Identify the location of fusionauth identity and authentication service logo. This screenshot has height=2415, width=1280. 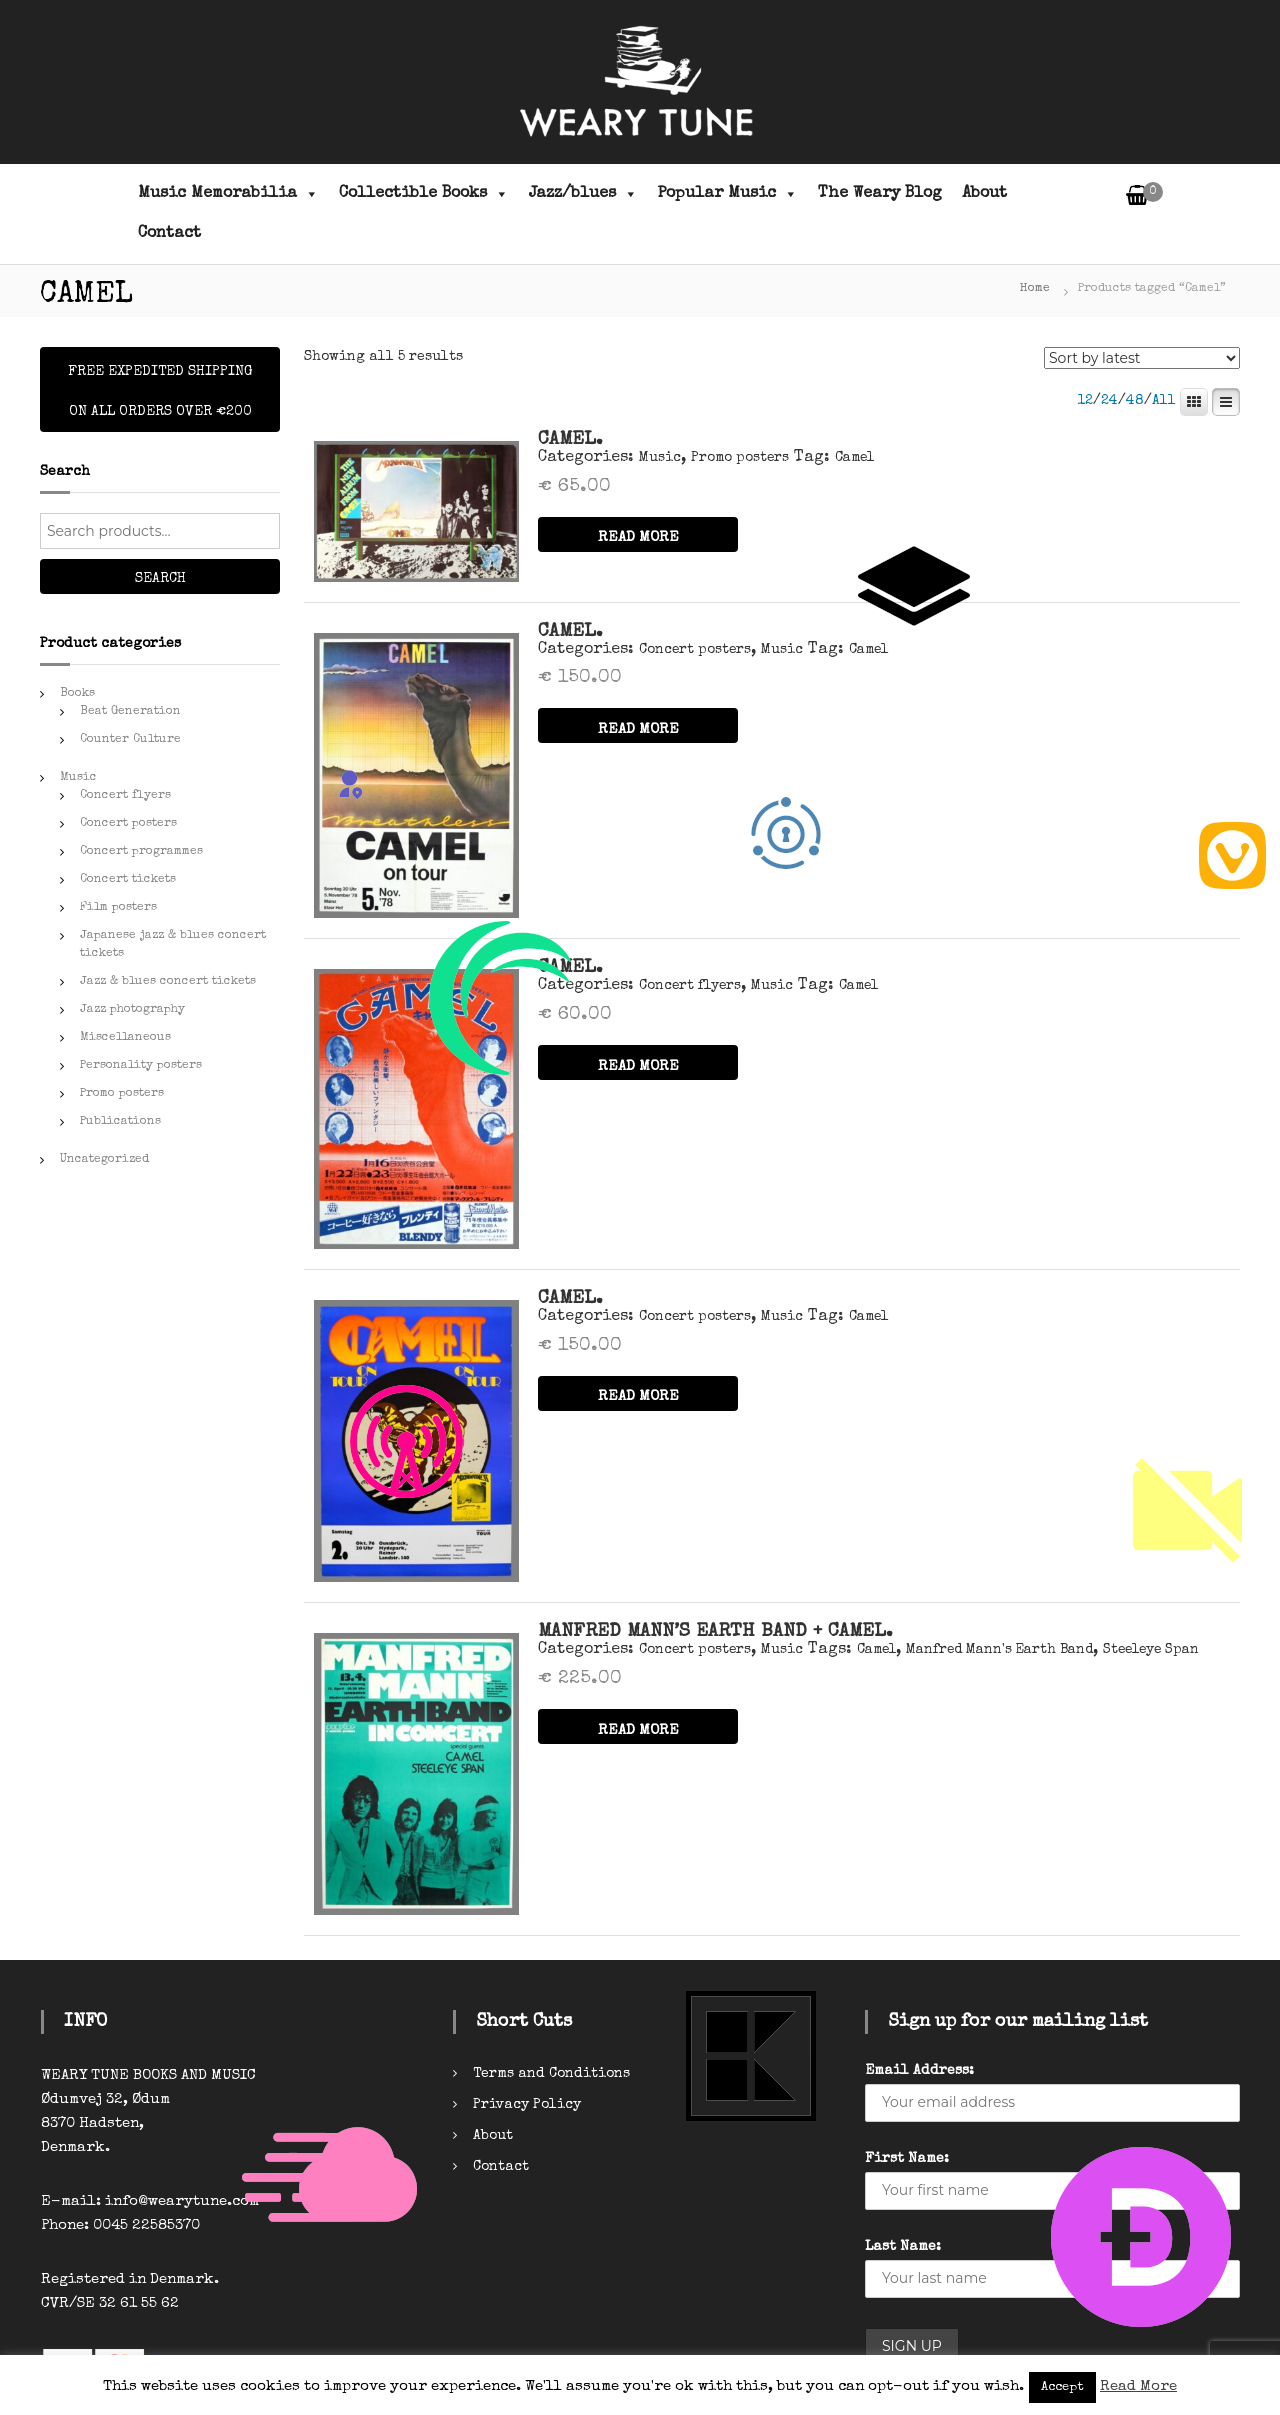
(786, 833).